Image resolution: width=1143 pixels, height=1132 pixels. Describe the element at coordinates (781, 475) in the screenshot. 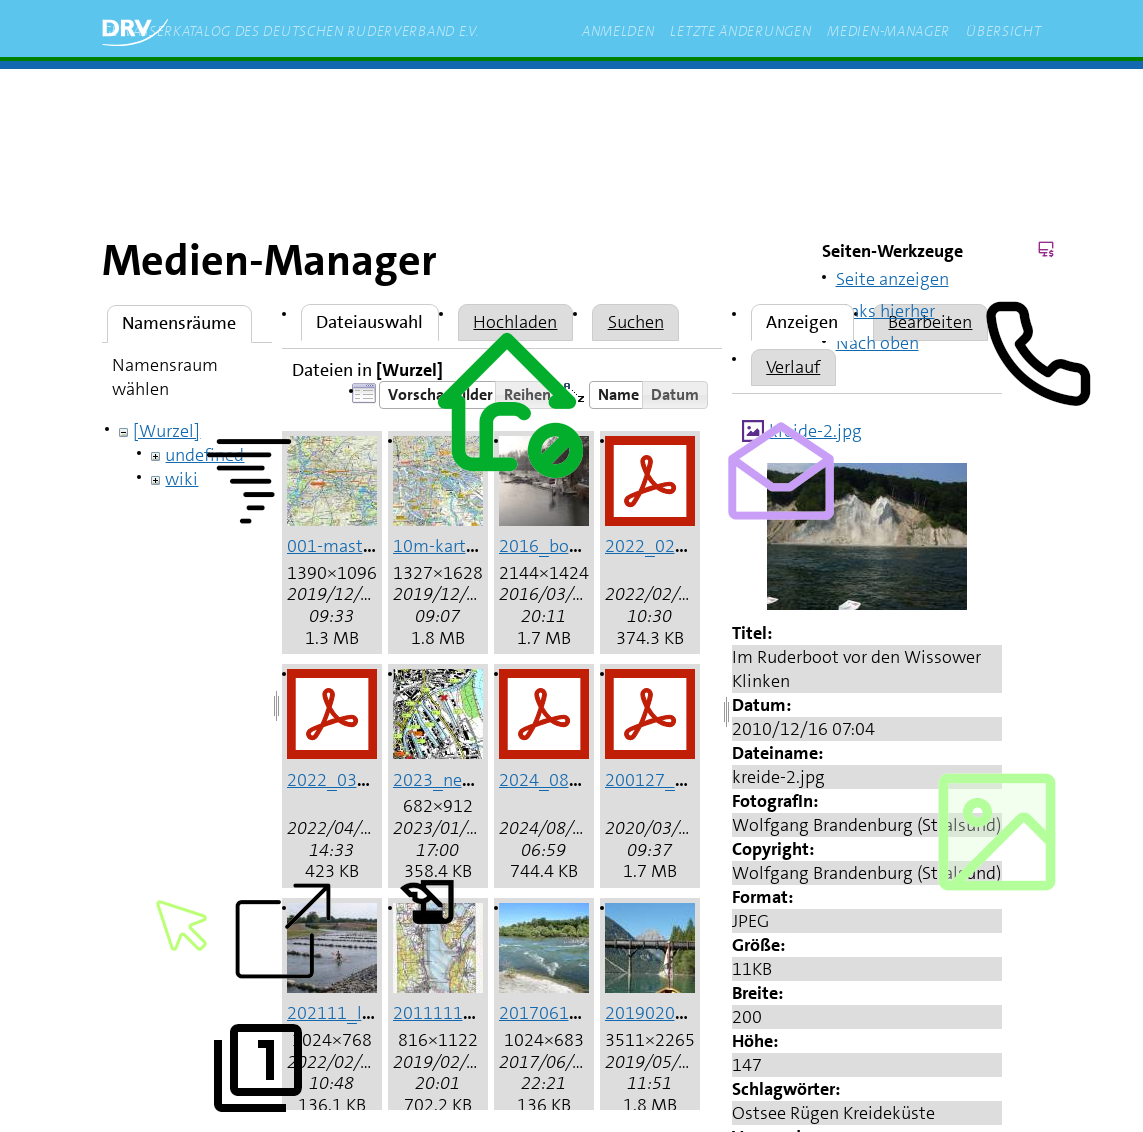

I see `view open or read messages` at that location.